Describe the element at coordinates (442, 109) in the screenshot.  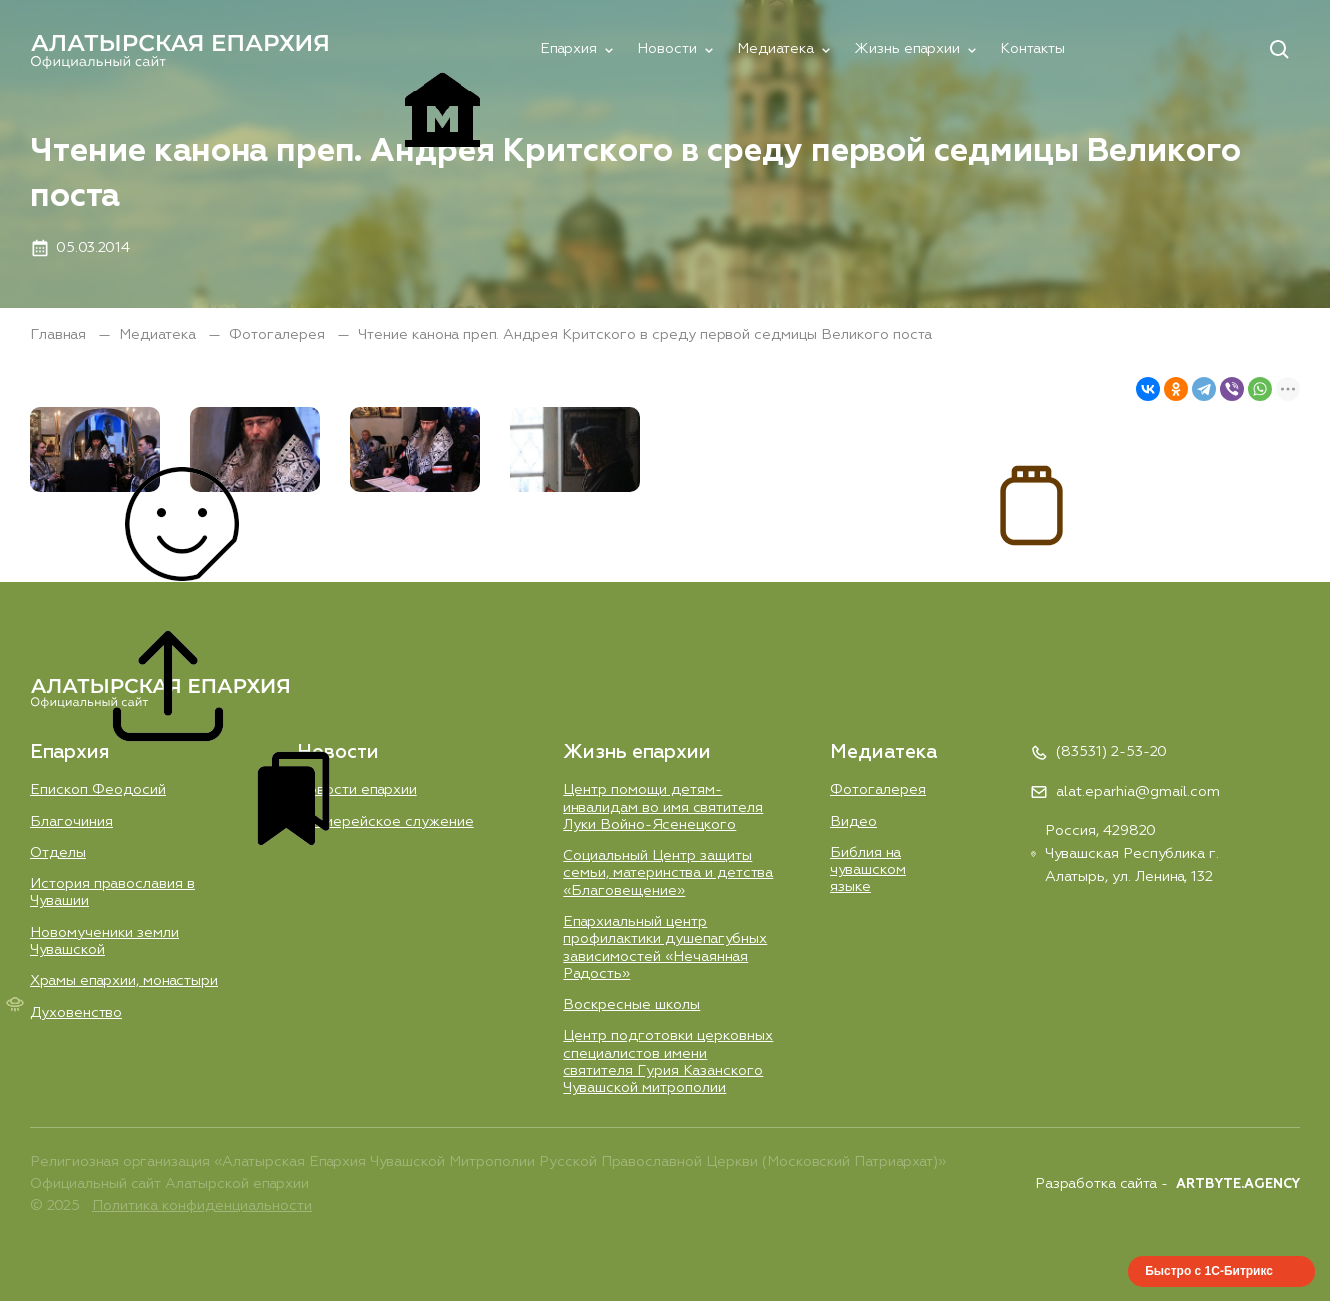
I see `view nearby museums on the map` at that location.